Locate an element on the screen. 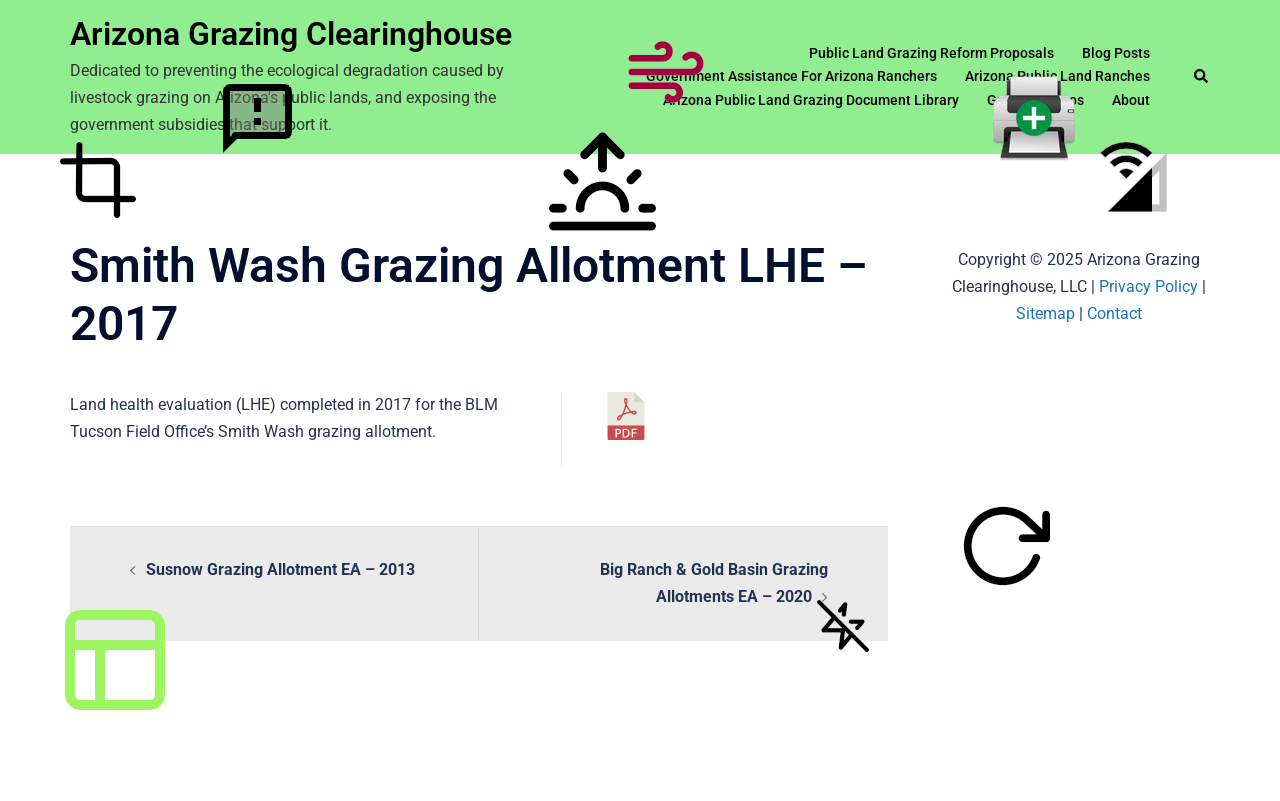 The image size is (1280, 801). change page layout or view is located at coordinates (115, 660).